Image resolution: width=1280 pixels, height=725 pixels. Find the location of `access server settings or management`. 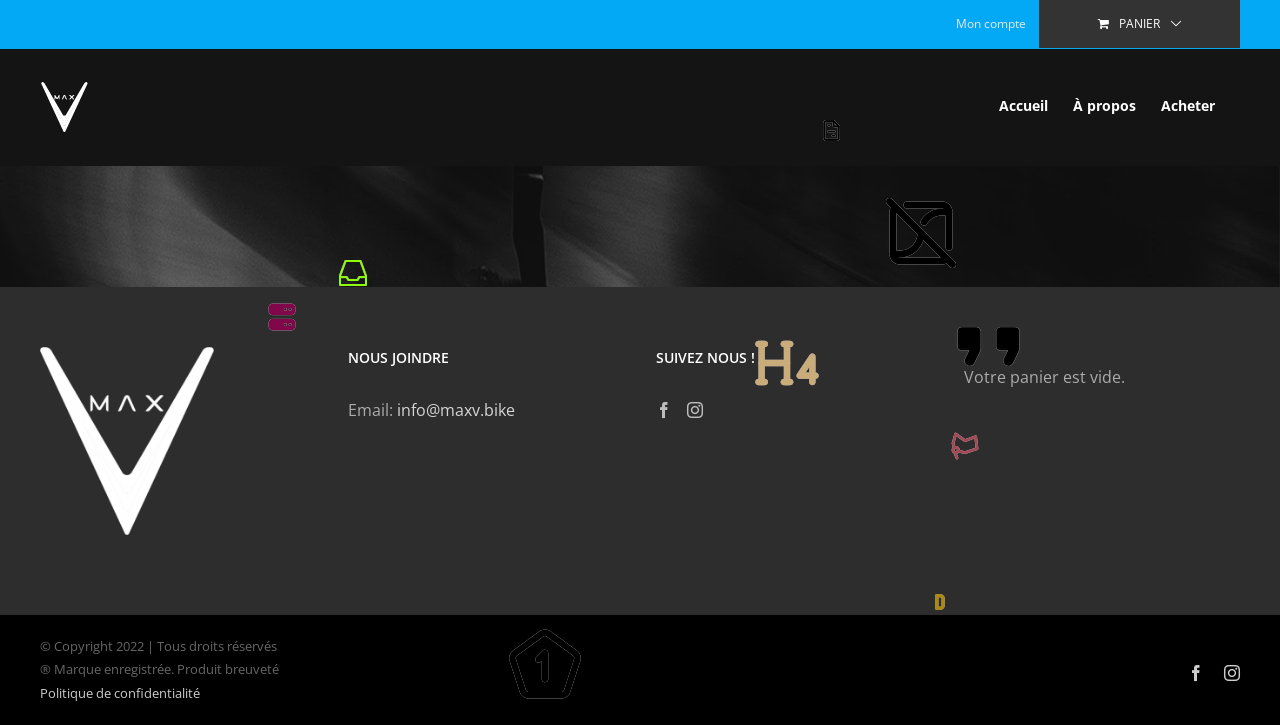

access server settings or management is located at coordinates (282, 317).